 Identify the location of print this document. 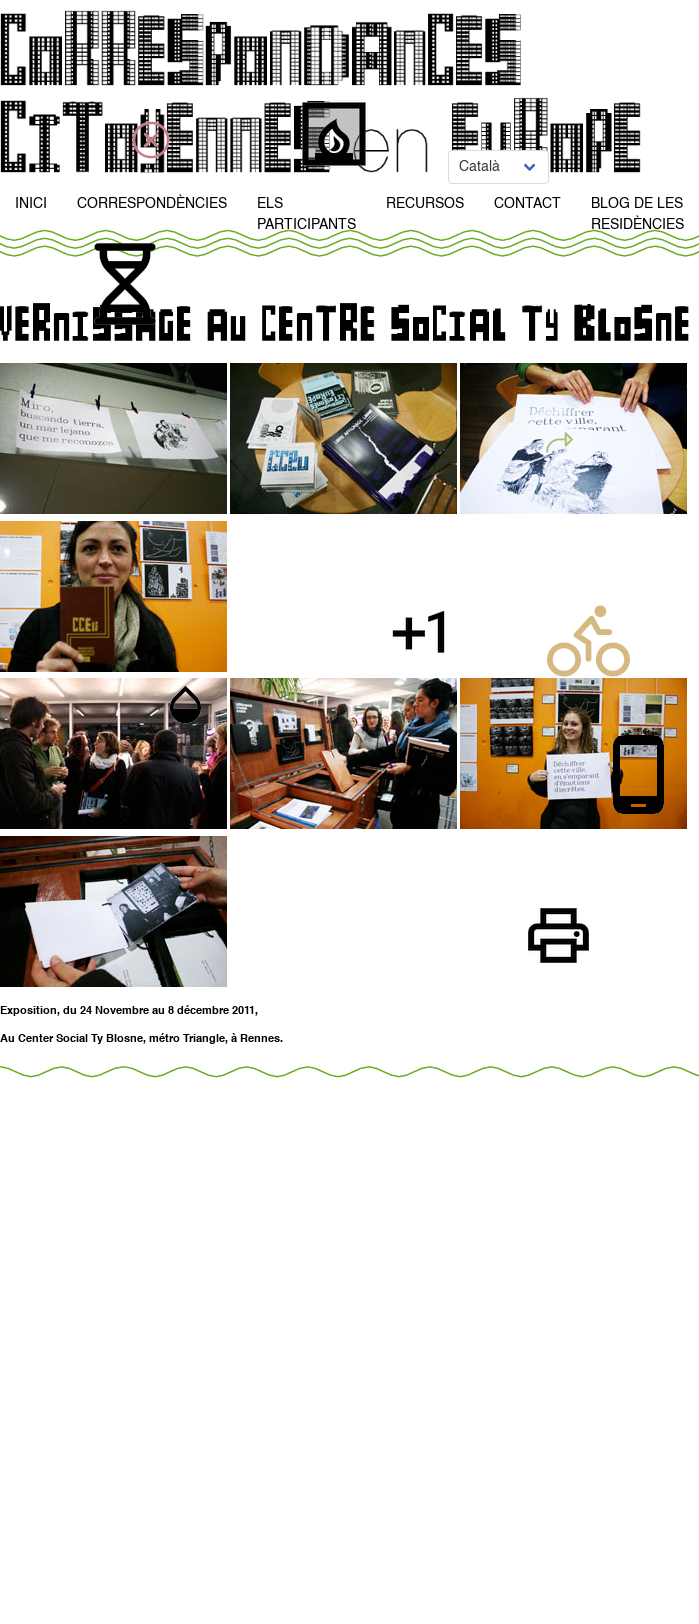
(558, 935).